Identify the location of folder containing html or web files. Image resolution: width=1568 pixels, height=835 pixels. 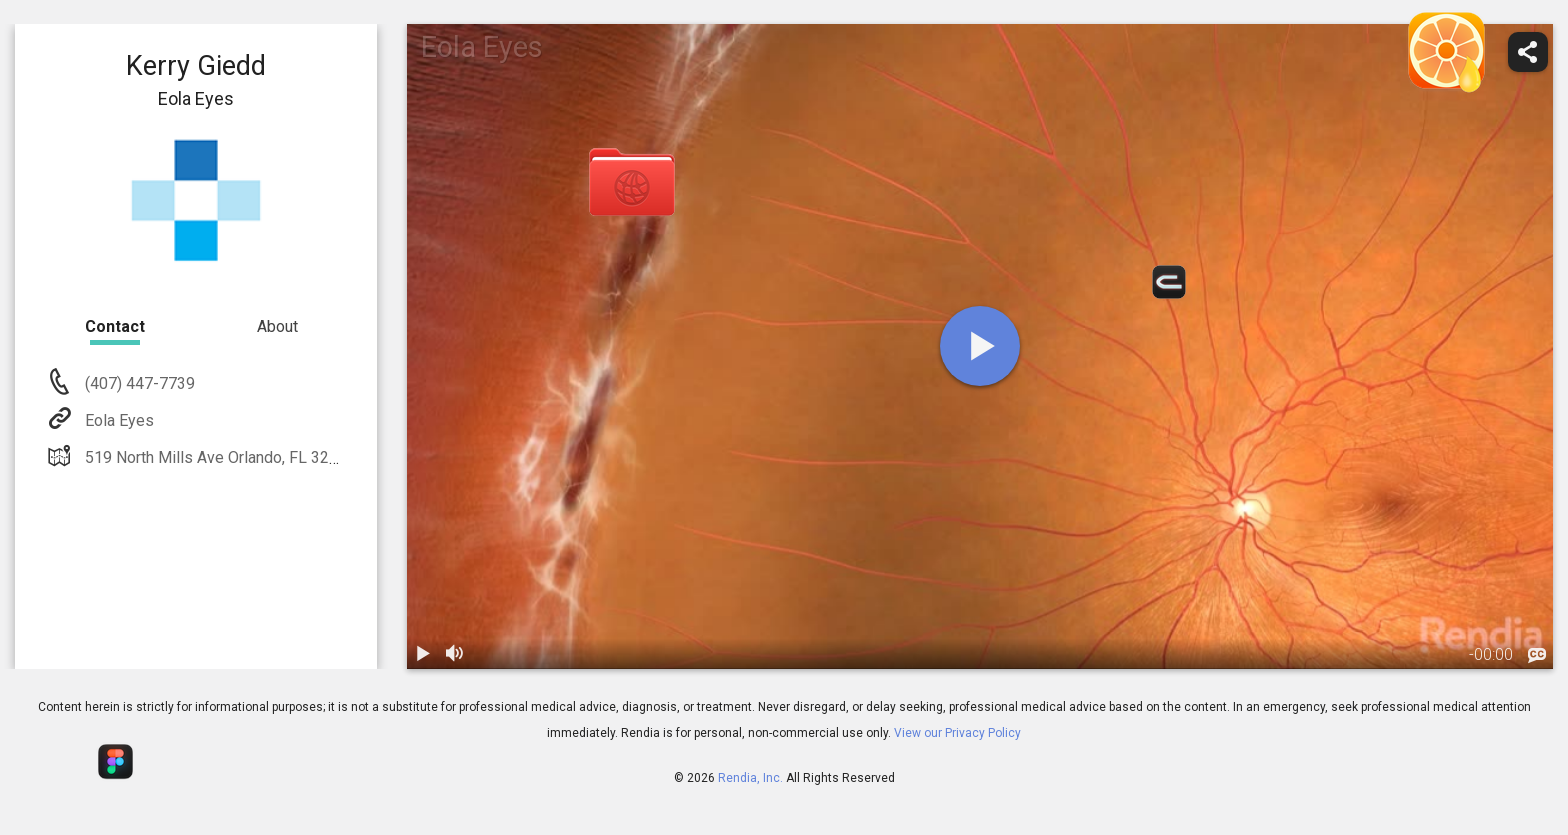
(632, 182).